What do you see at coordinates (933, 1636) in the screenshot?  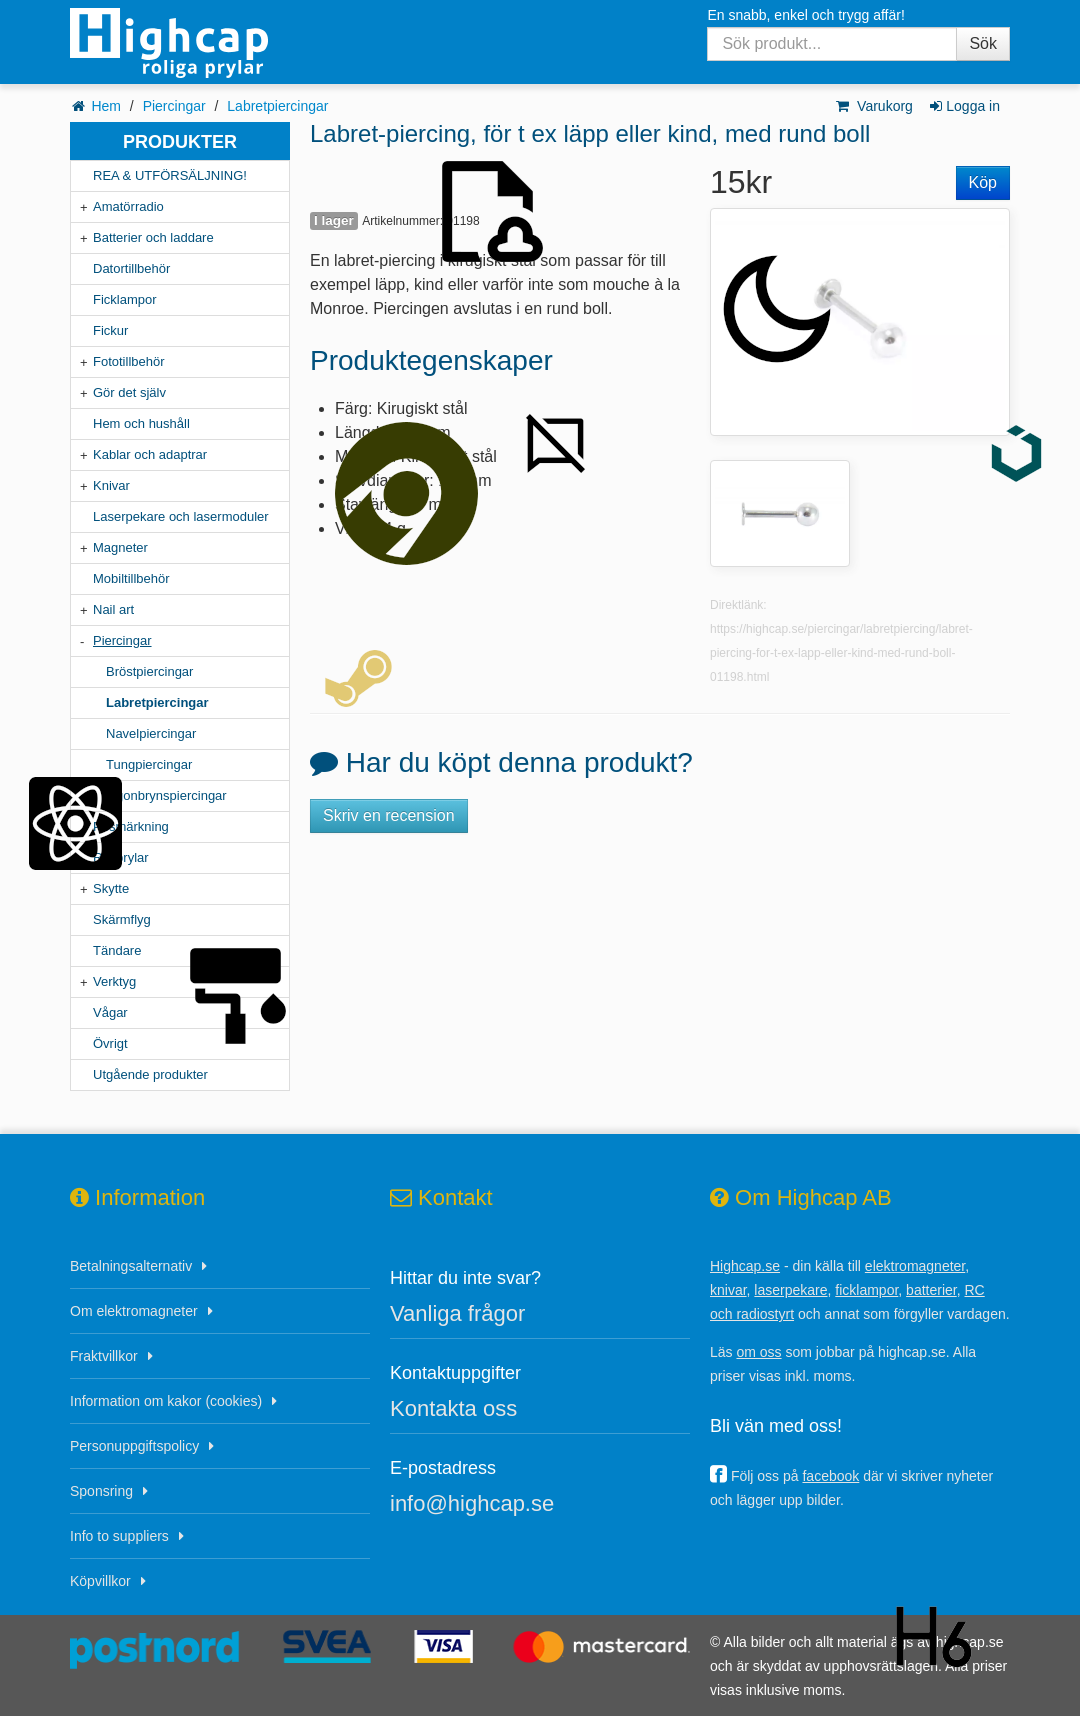 I see `format text as heading level 6` at bounding box center [933, 1636].